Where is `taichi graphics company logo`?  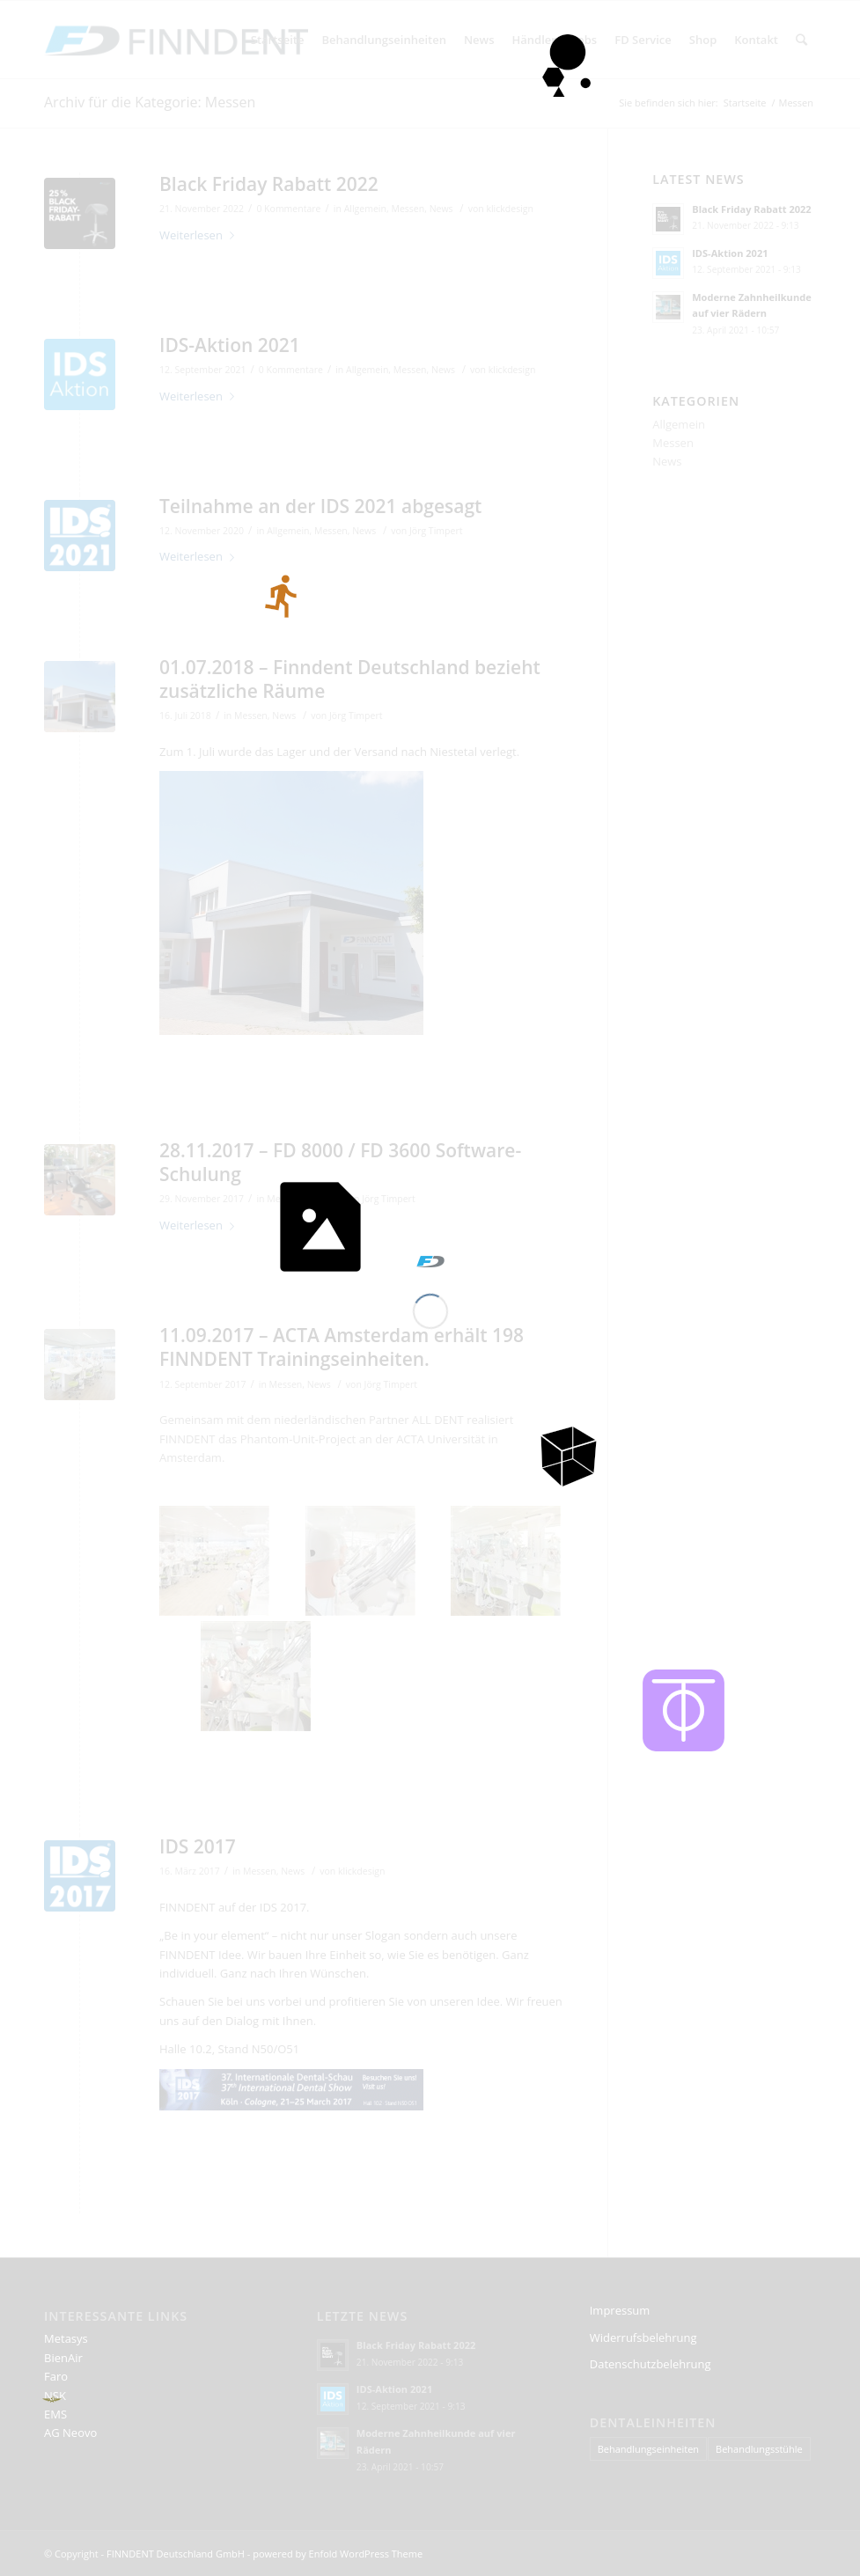 taichi graphics company logo is located at coordinates (566, 65).